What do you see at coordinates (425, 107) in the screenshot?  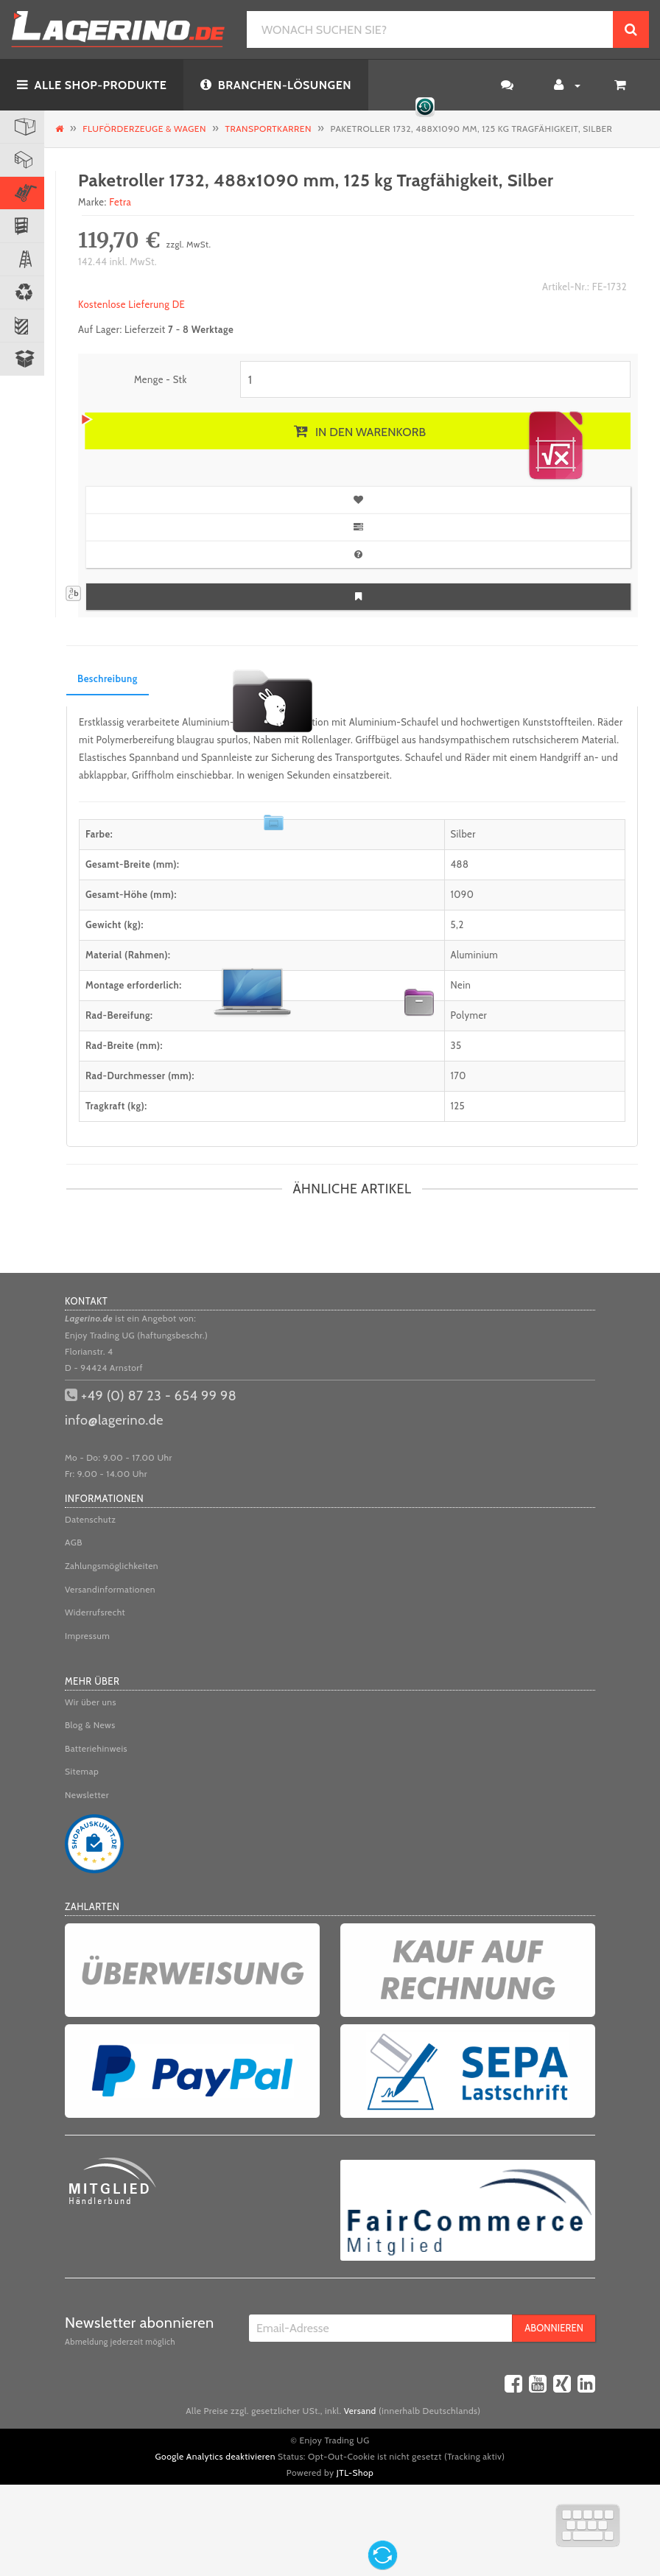 I see `open Time Machine backup and restore utility` at bounding box center [425, 107].